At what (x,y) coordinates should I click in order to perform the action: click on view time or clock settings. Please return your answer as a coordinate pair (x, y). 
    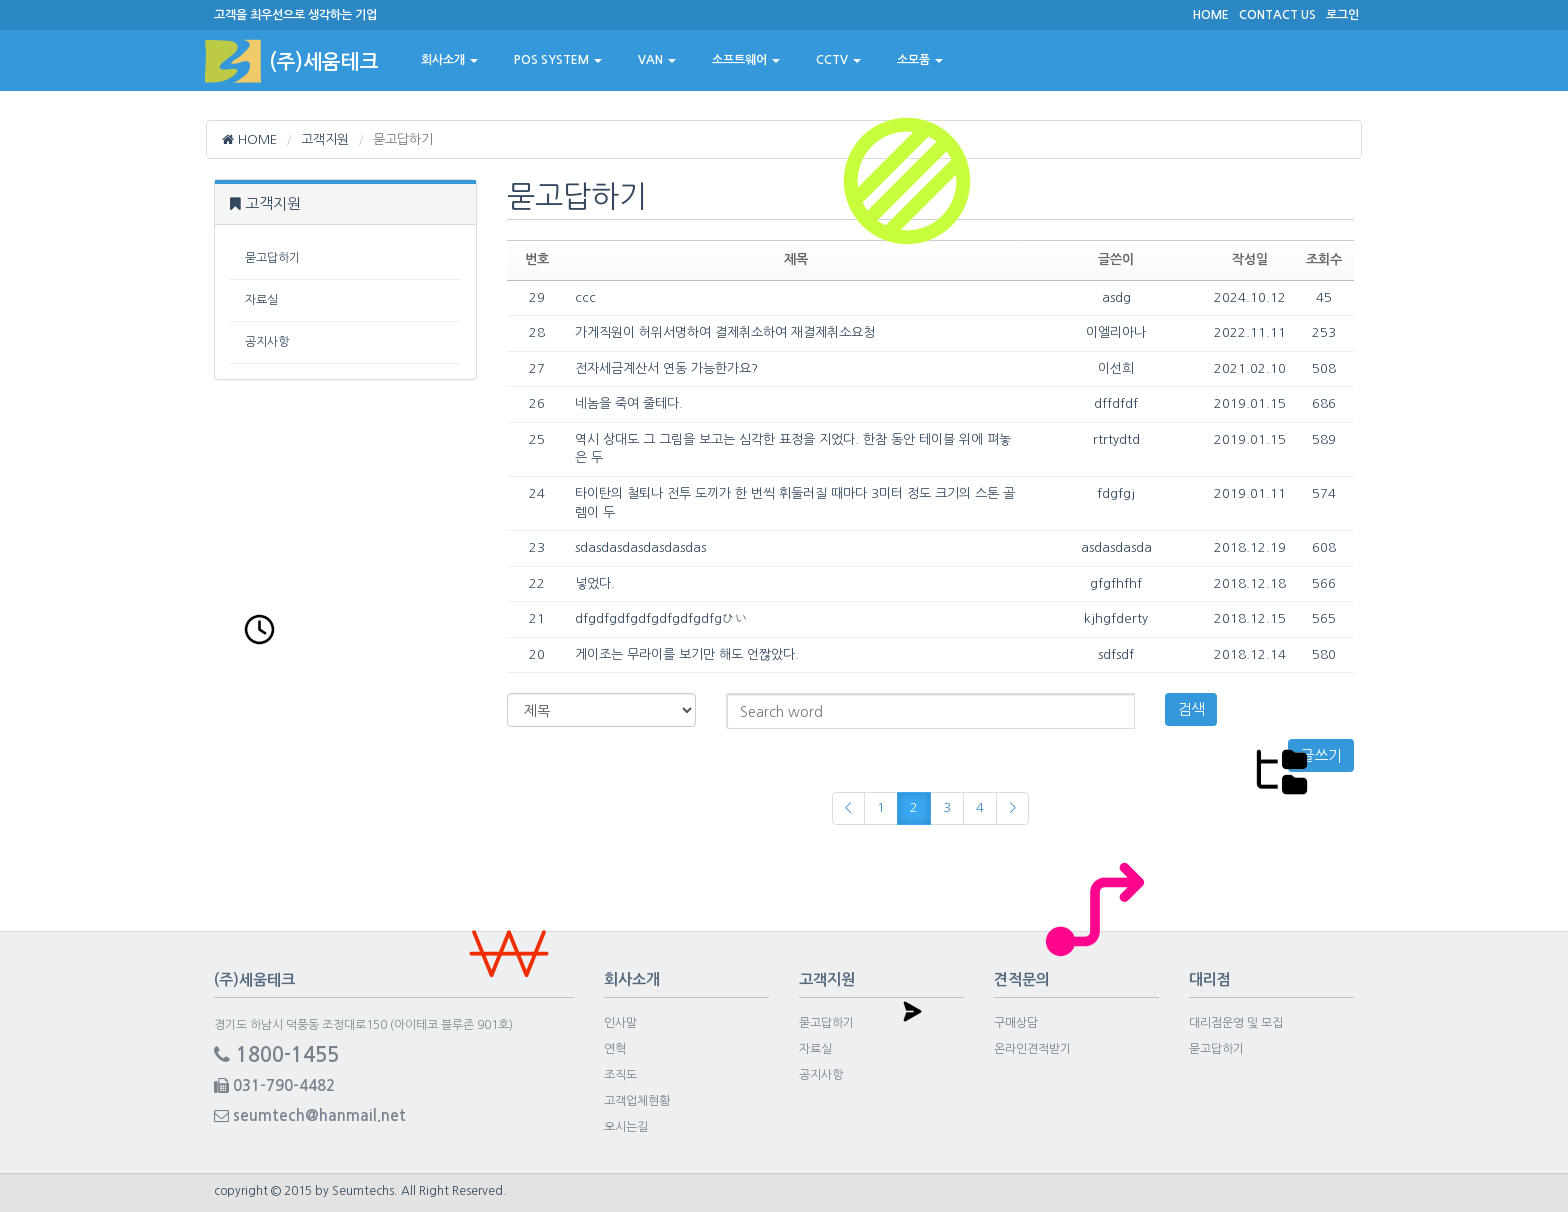
    Looking at the image, I should click on (259, 629).